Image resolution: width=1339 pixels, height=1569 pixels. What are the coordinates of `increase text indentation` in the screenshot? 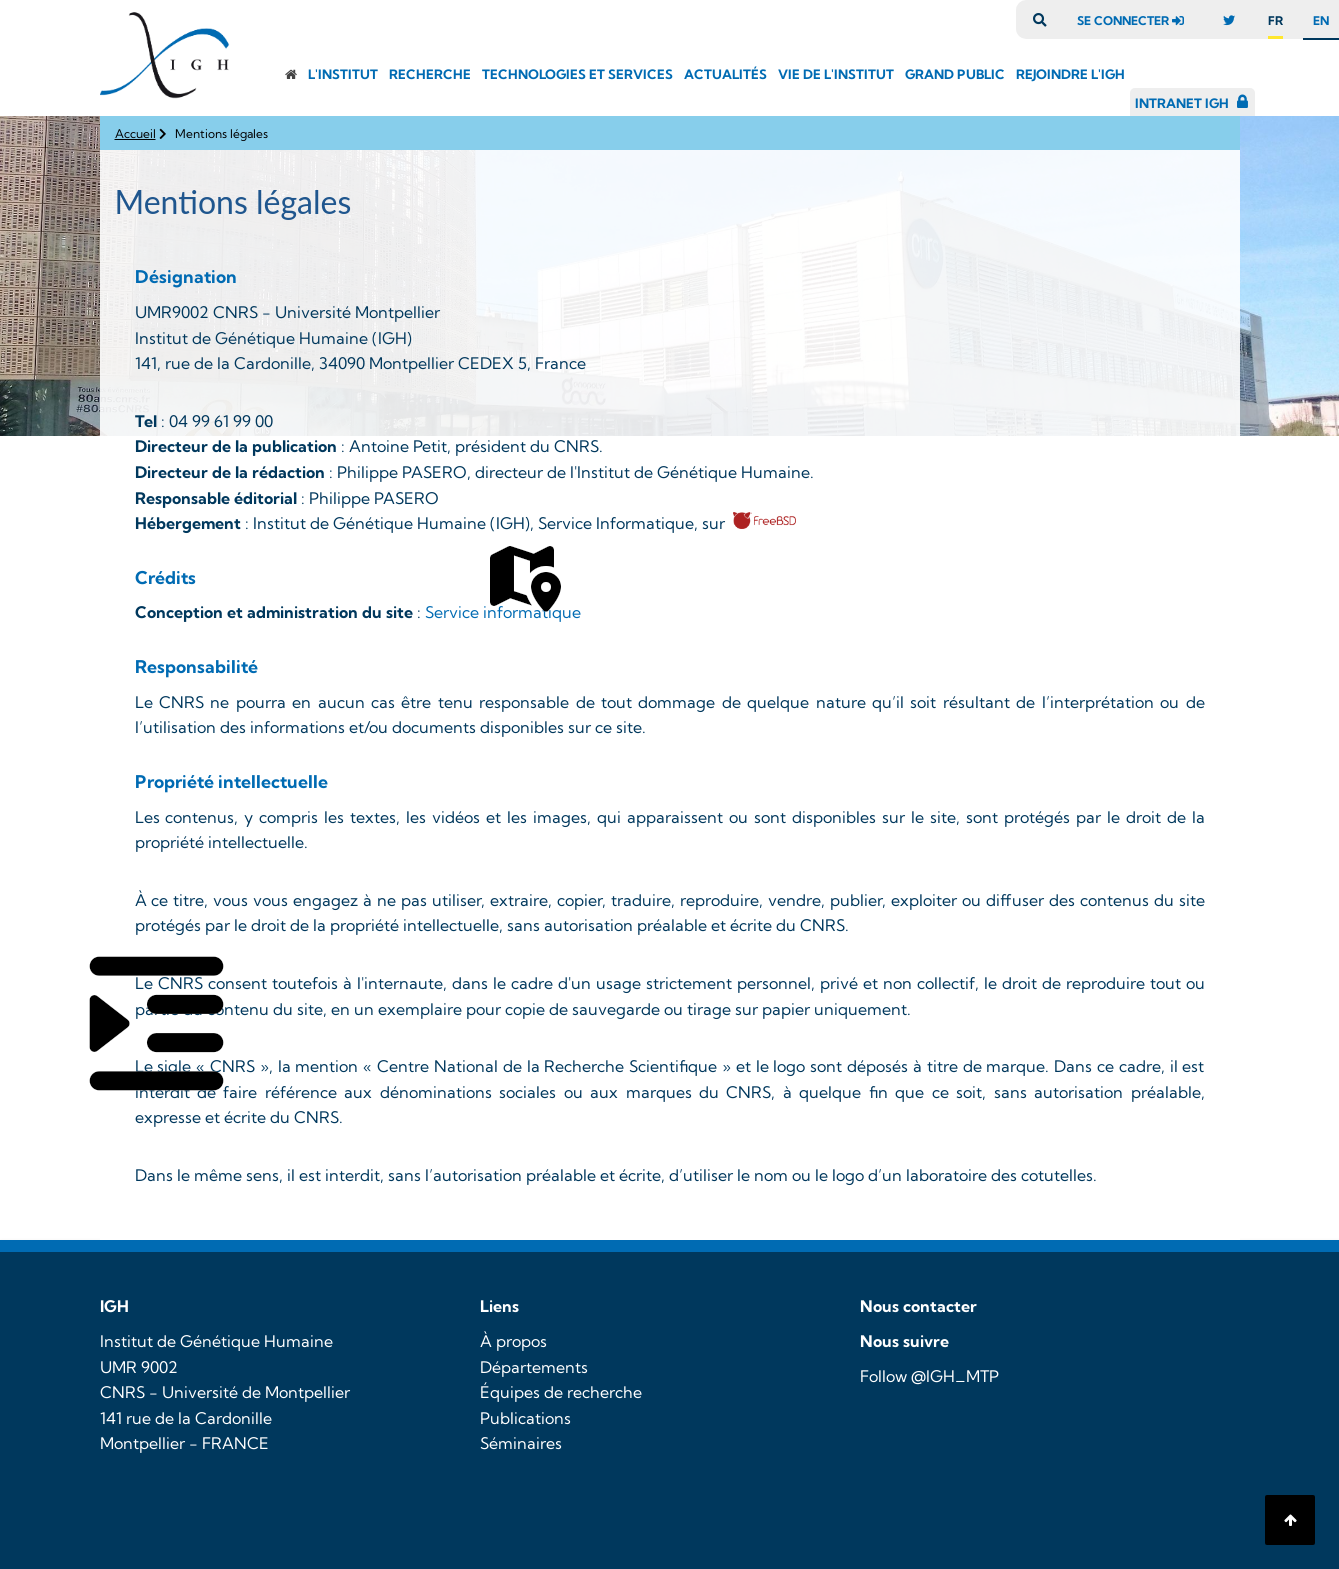 It's located at (156, 1023).